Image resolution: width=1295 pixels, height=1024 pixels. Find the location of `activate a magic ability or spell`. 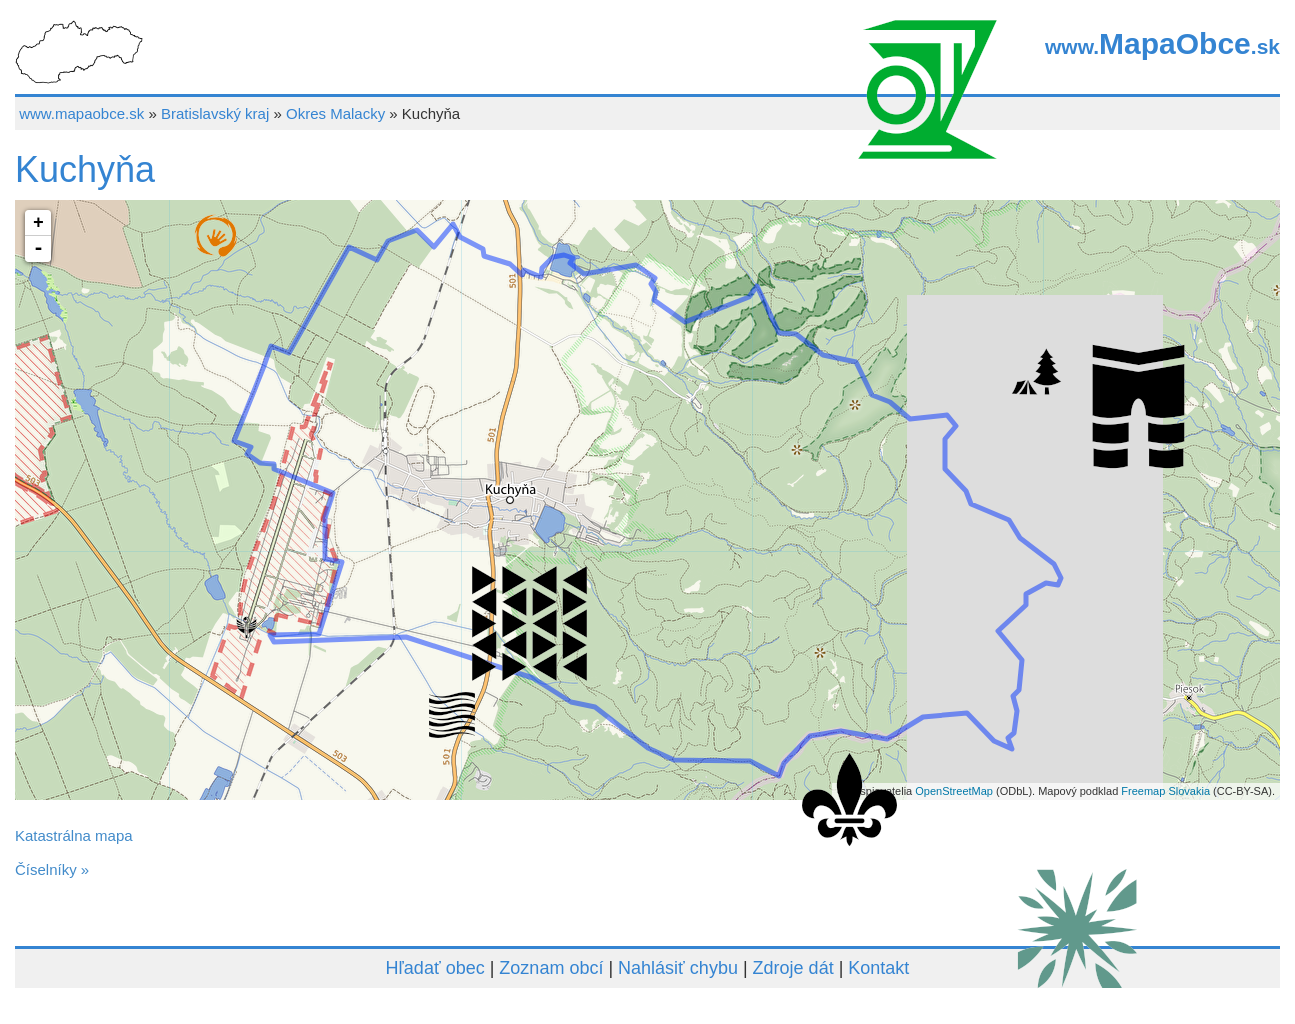

activate a magic ability or spell is located at coordinates (216, 236).